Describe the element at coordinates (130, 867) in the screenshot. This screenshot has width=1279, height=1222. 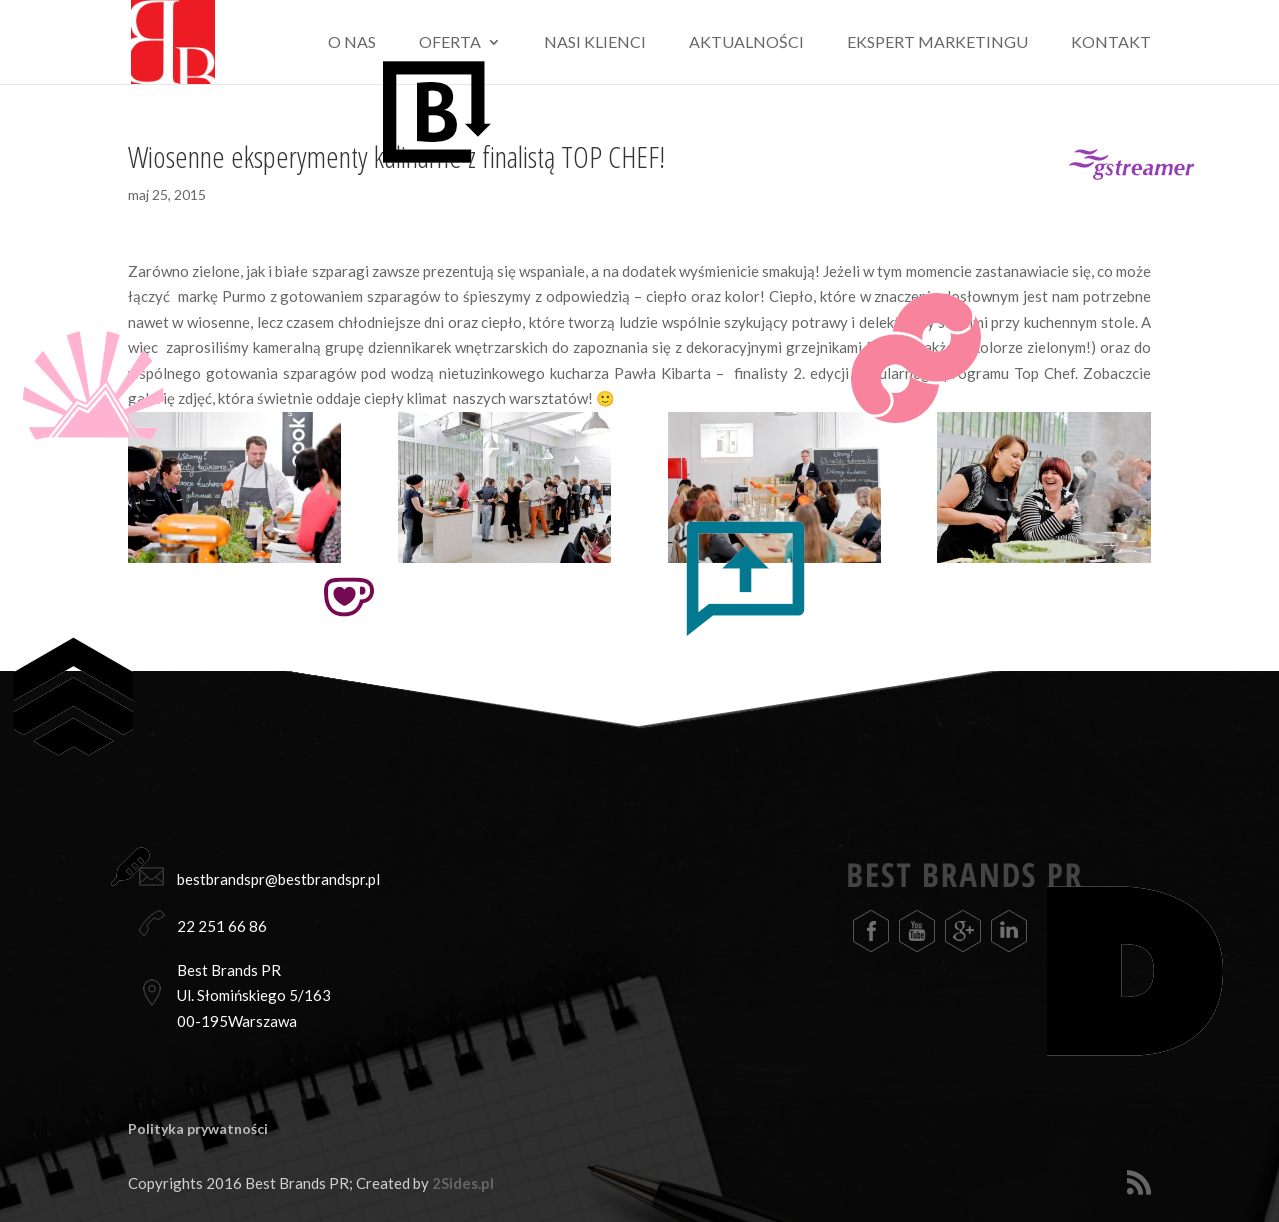
I see `check temperature or health status` at that location.